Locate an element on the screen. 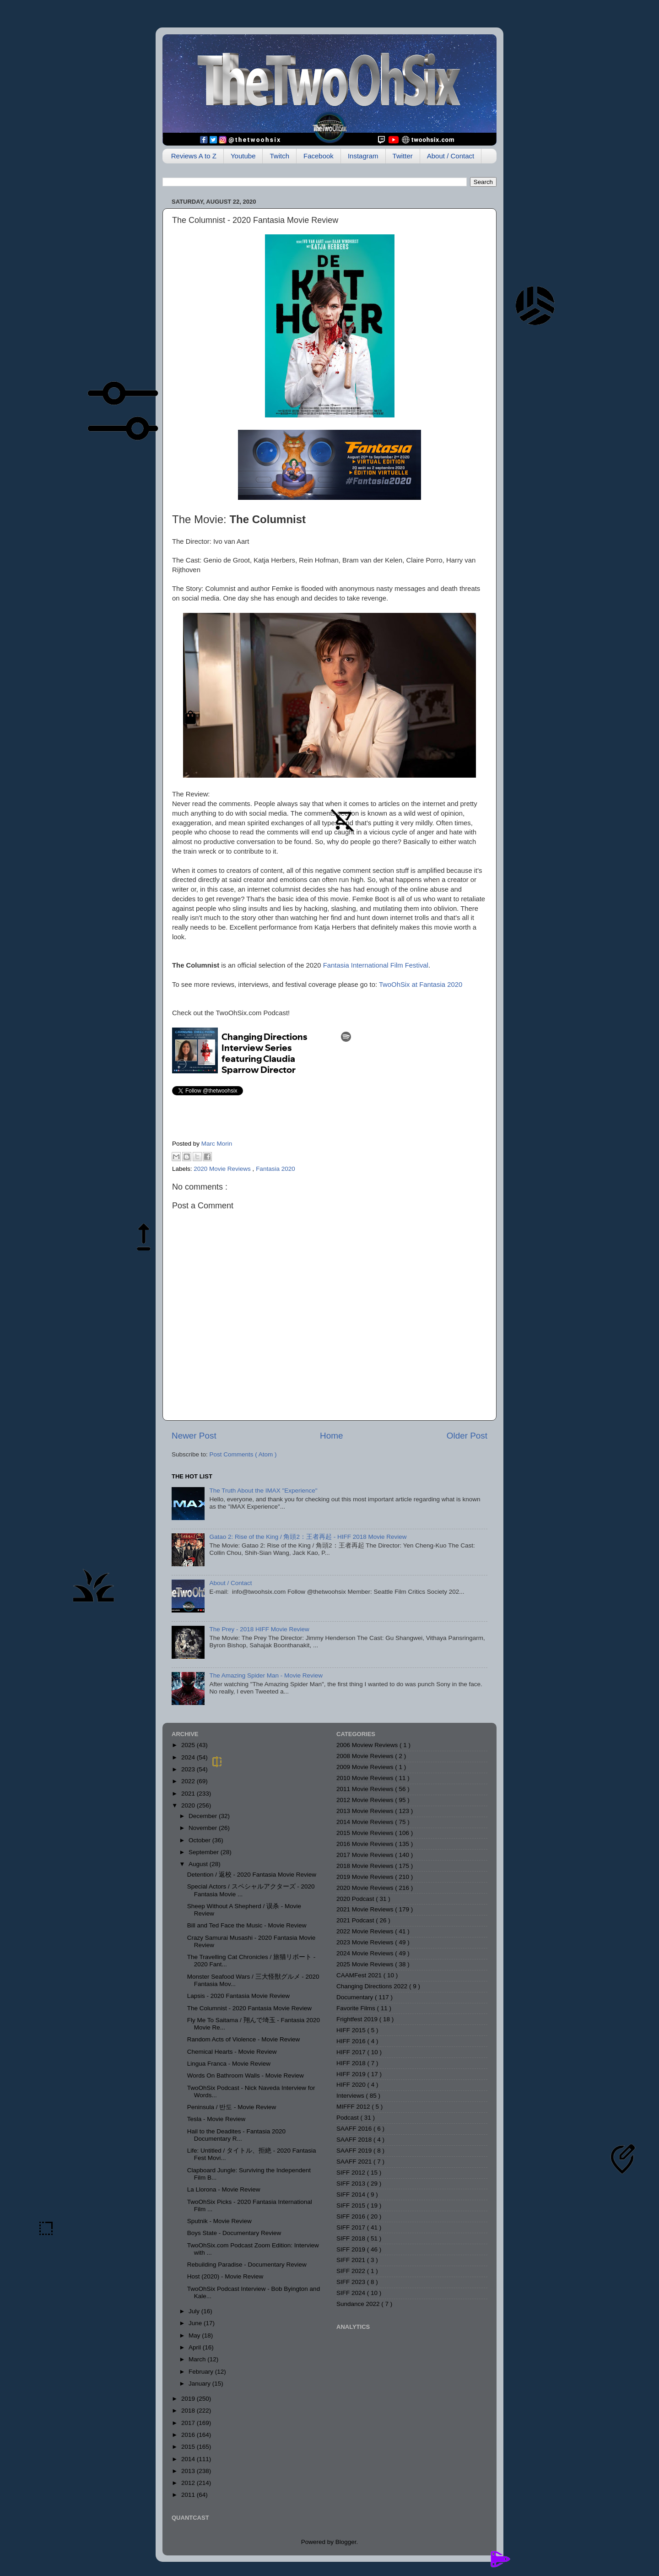 This screenshot has height=2576, width=659. access volleyball or sports content is located at coordinates (535, 305).